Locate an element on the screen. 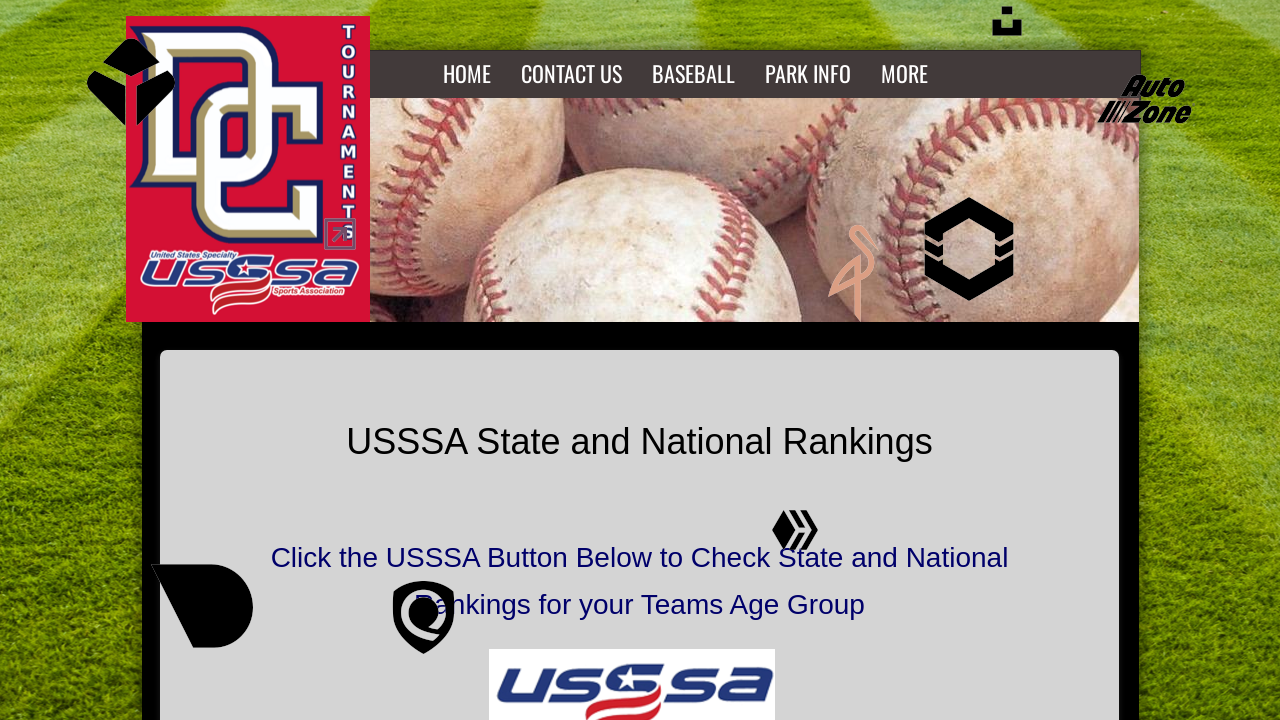 The width and height of the screenshot is (1280, 720). open Unsplash to browse stock photos is located at coordinates (1007, 21).